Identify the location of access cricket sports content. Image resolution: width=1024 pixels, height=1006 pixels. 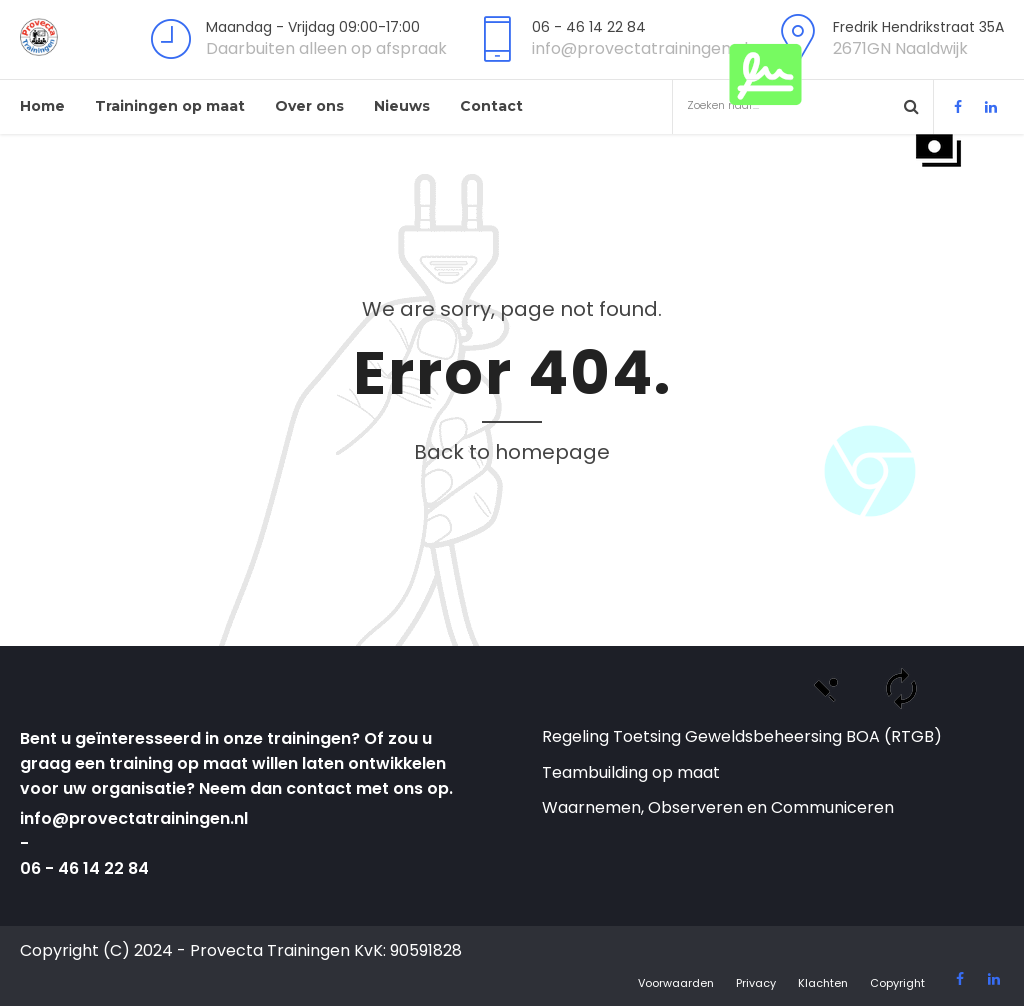
(826, 690).